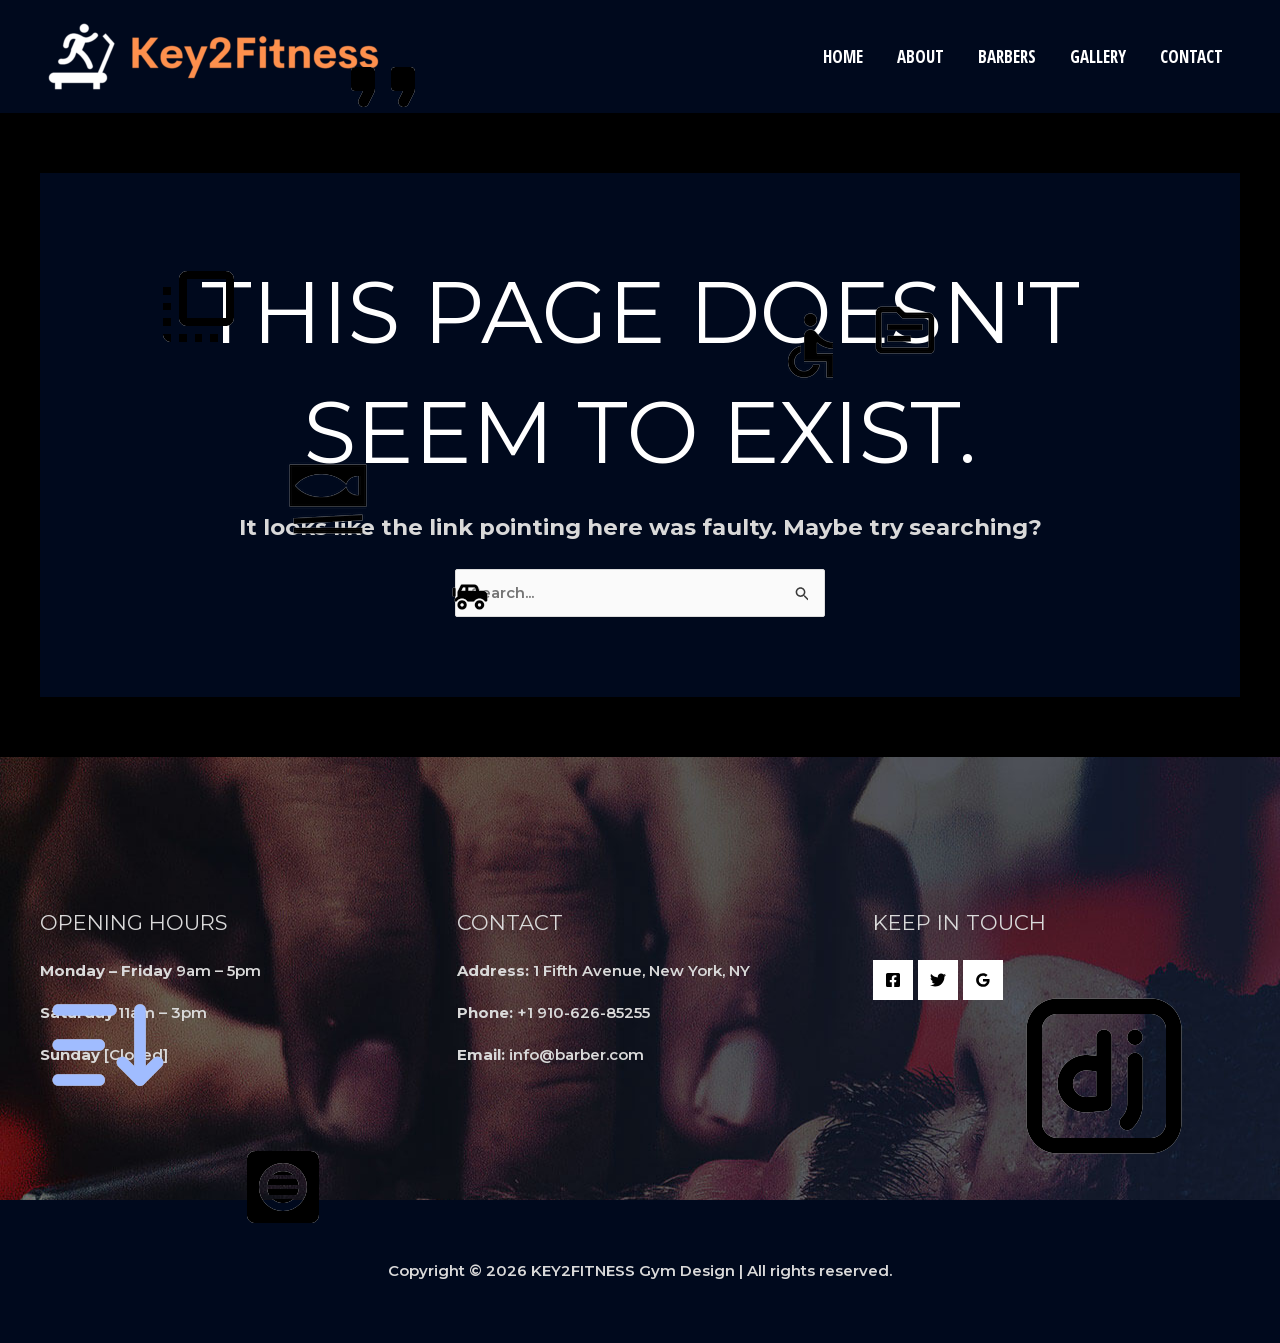 The width and height of the screenshot is (1280, 1343). What do you see at coordinates (383, 87) in the screenshot?
I see `insert a block quote` at bounding box center [383, 87].